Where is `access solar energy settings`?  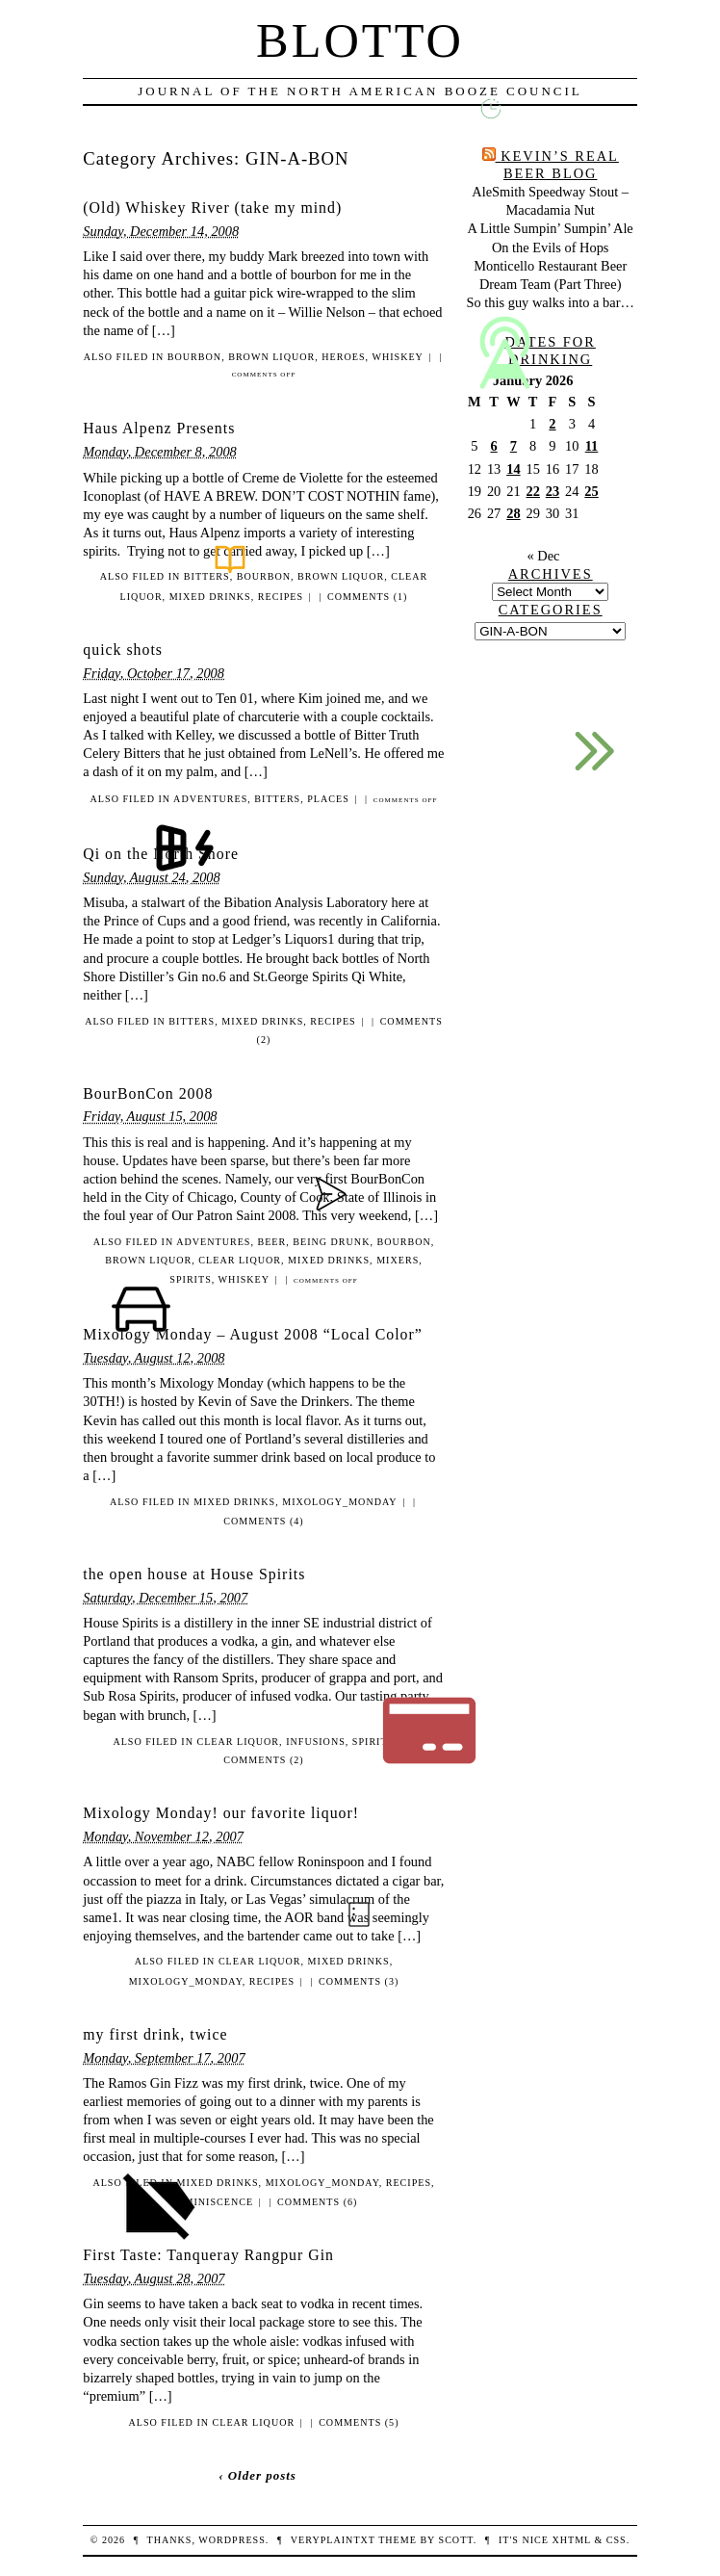 access solar energy settings is located at coordinates (183, 847).